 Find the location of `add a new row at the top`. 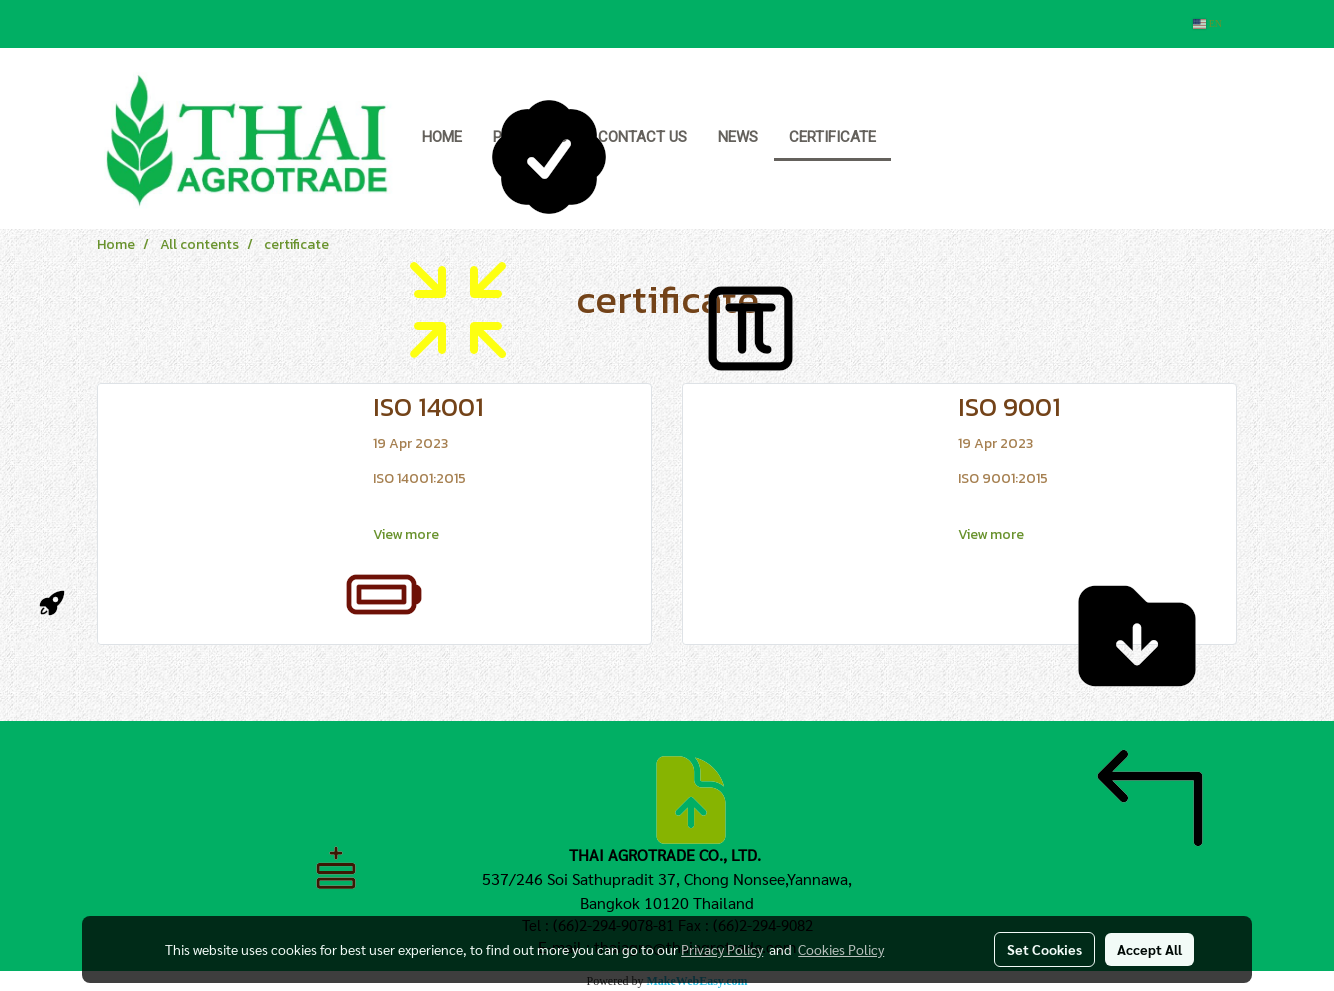

add a new row at the top is located at coordinates (336, 871).